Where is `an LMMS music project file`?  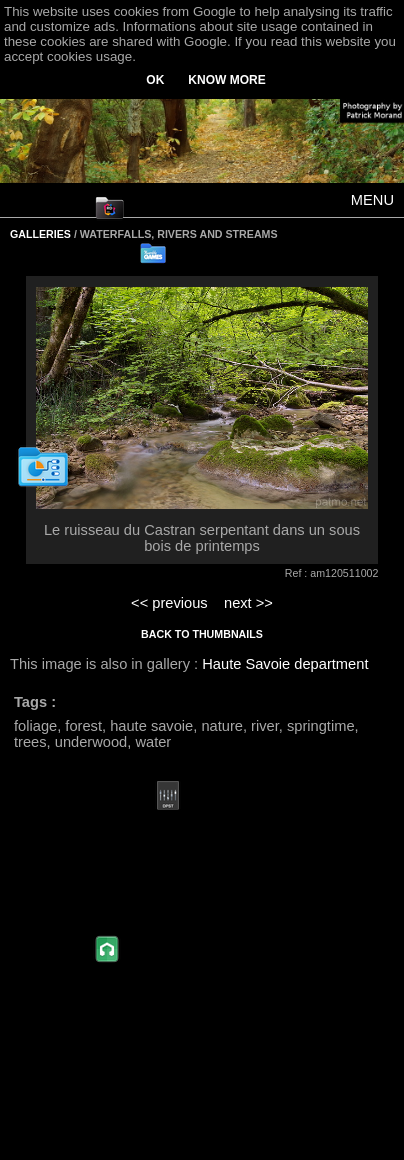 an LMMS music project file is located at coordinates (107, 949).